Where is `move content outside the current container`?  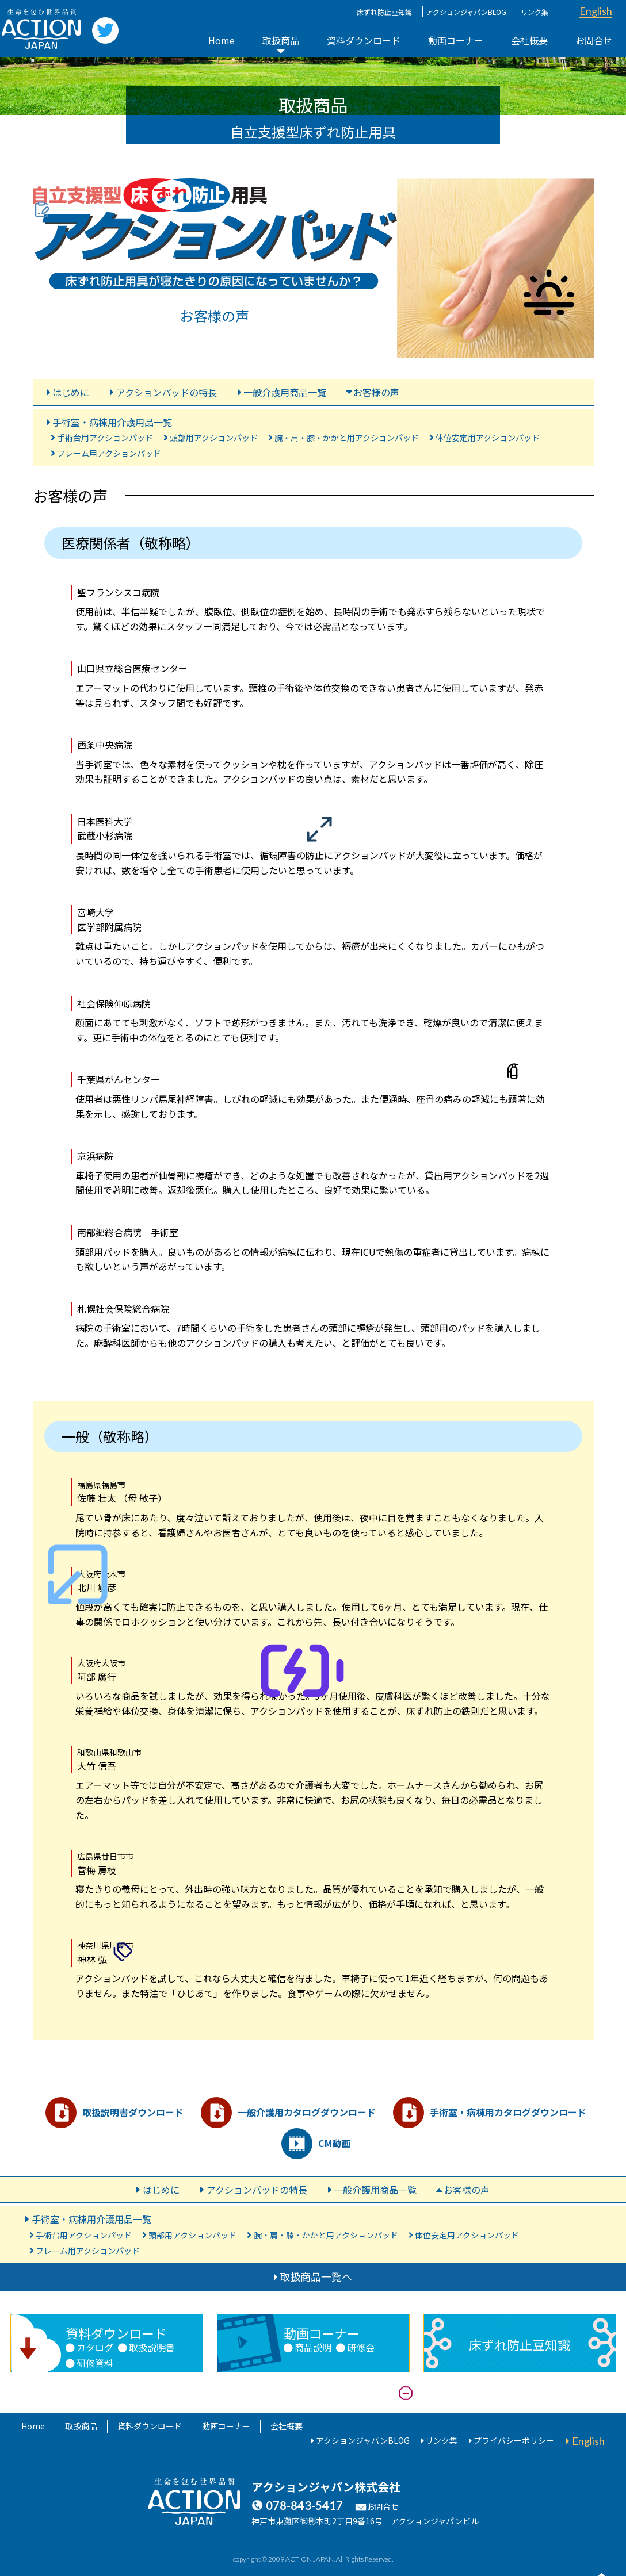 move content outside the current container is located at coordinates (78, 1574).